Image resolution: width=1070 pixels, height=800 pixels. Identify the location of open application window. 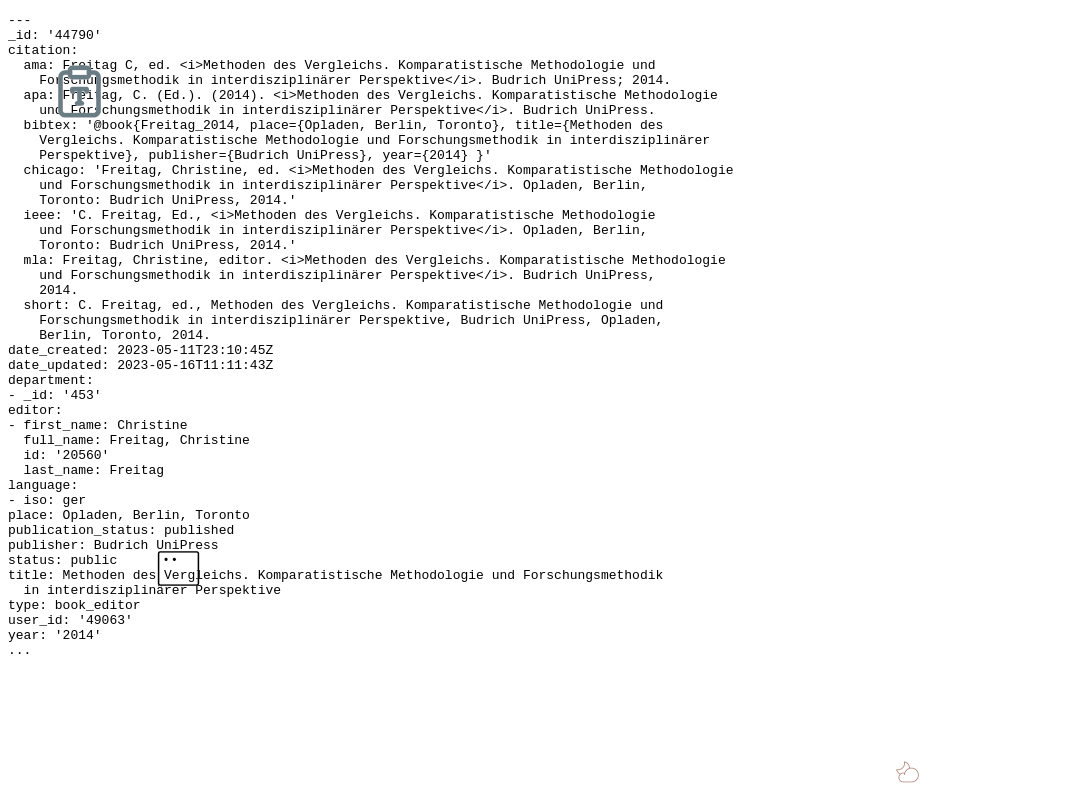
(178, 568).